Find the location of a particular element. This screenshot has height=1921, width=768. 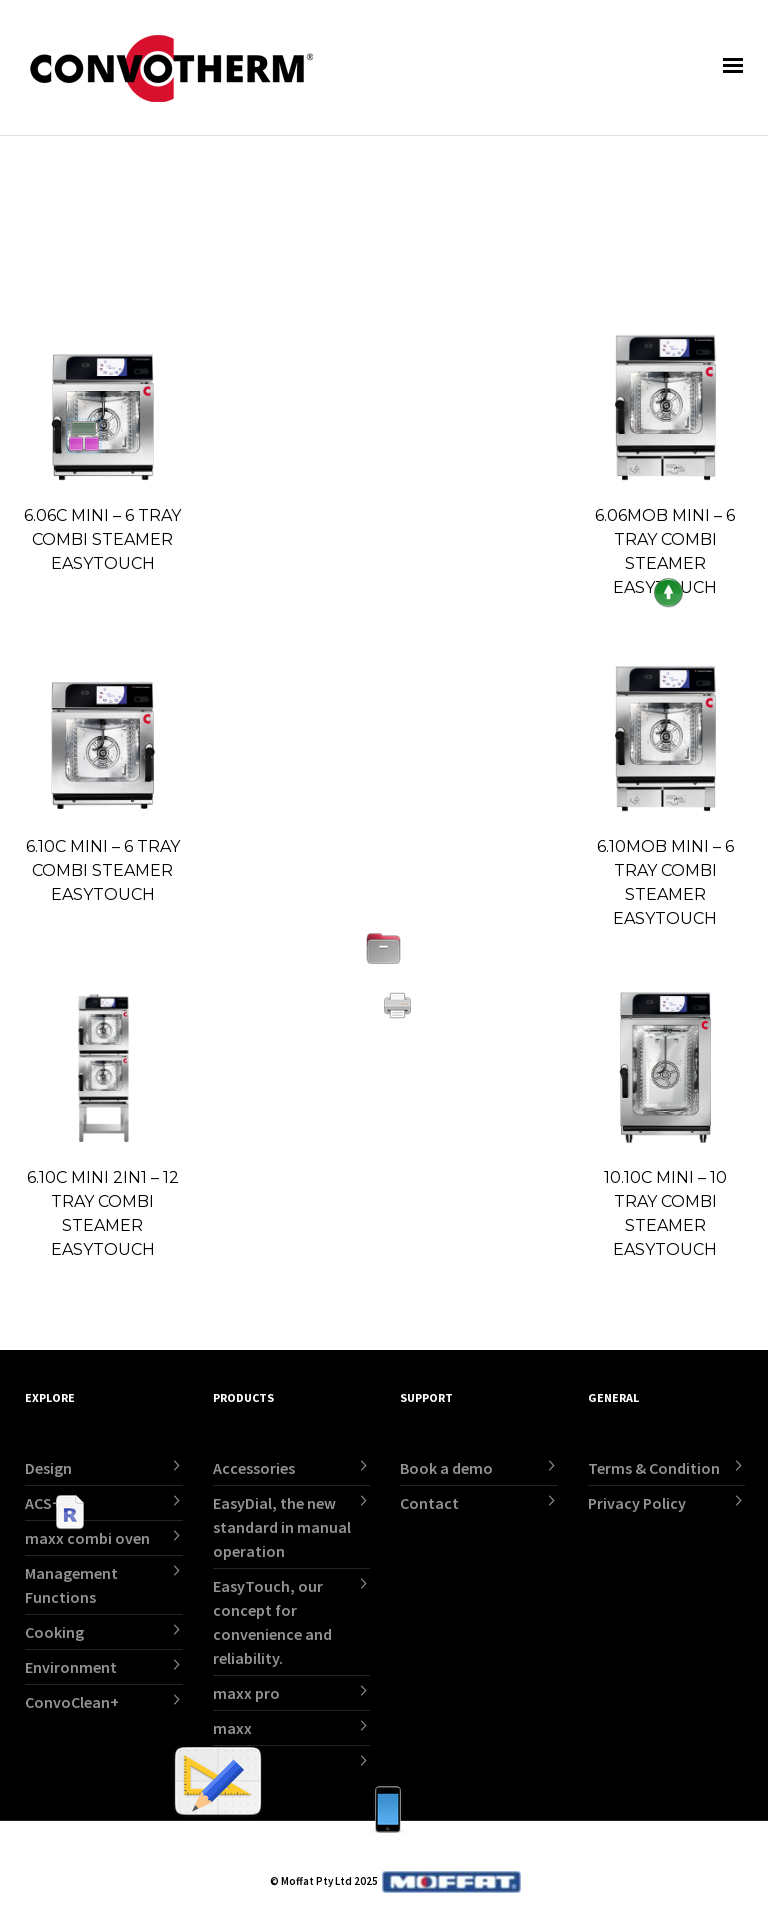

connect to a network printer is located at coordinates (397, 1005).